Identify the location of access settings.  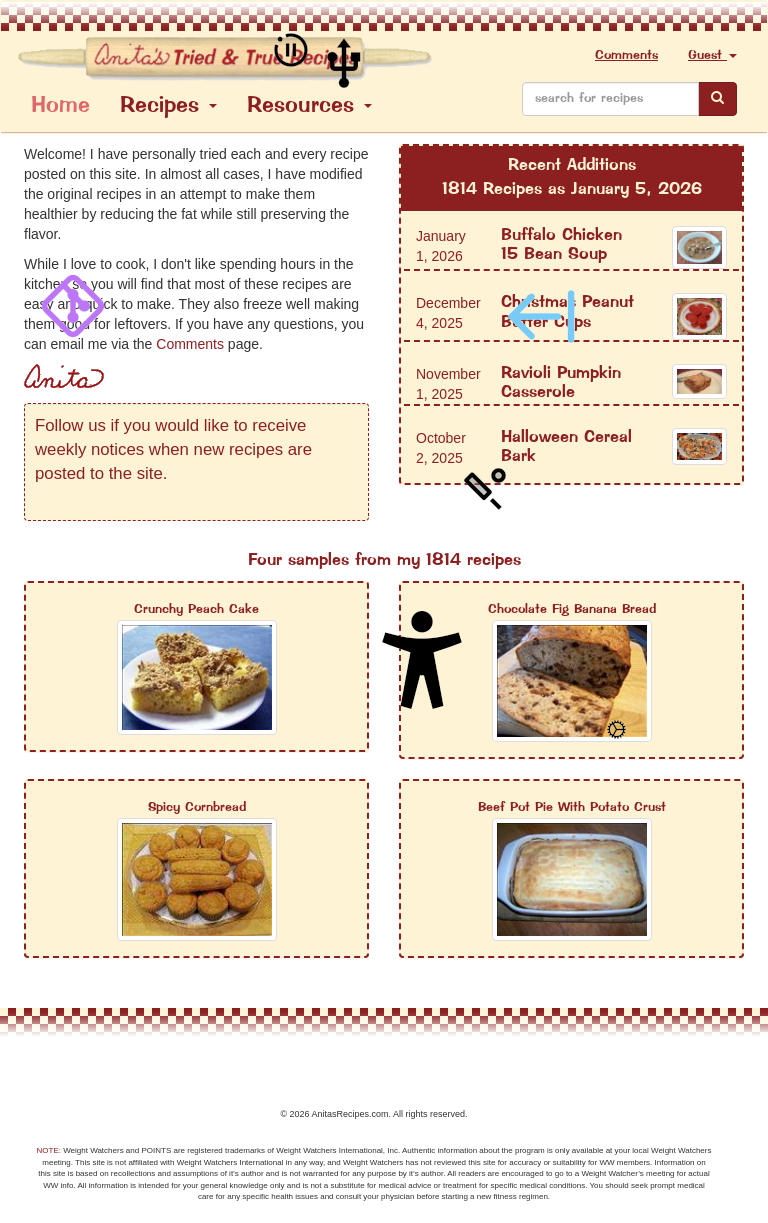
(616, 729).